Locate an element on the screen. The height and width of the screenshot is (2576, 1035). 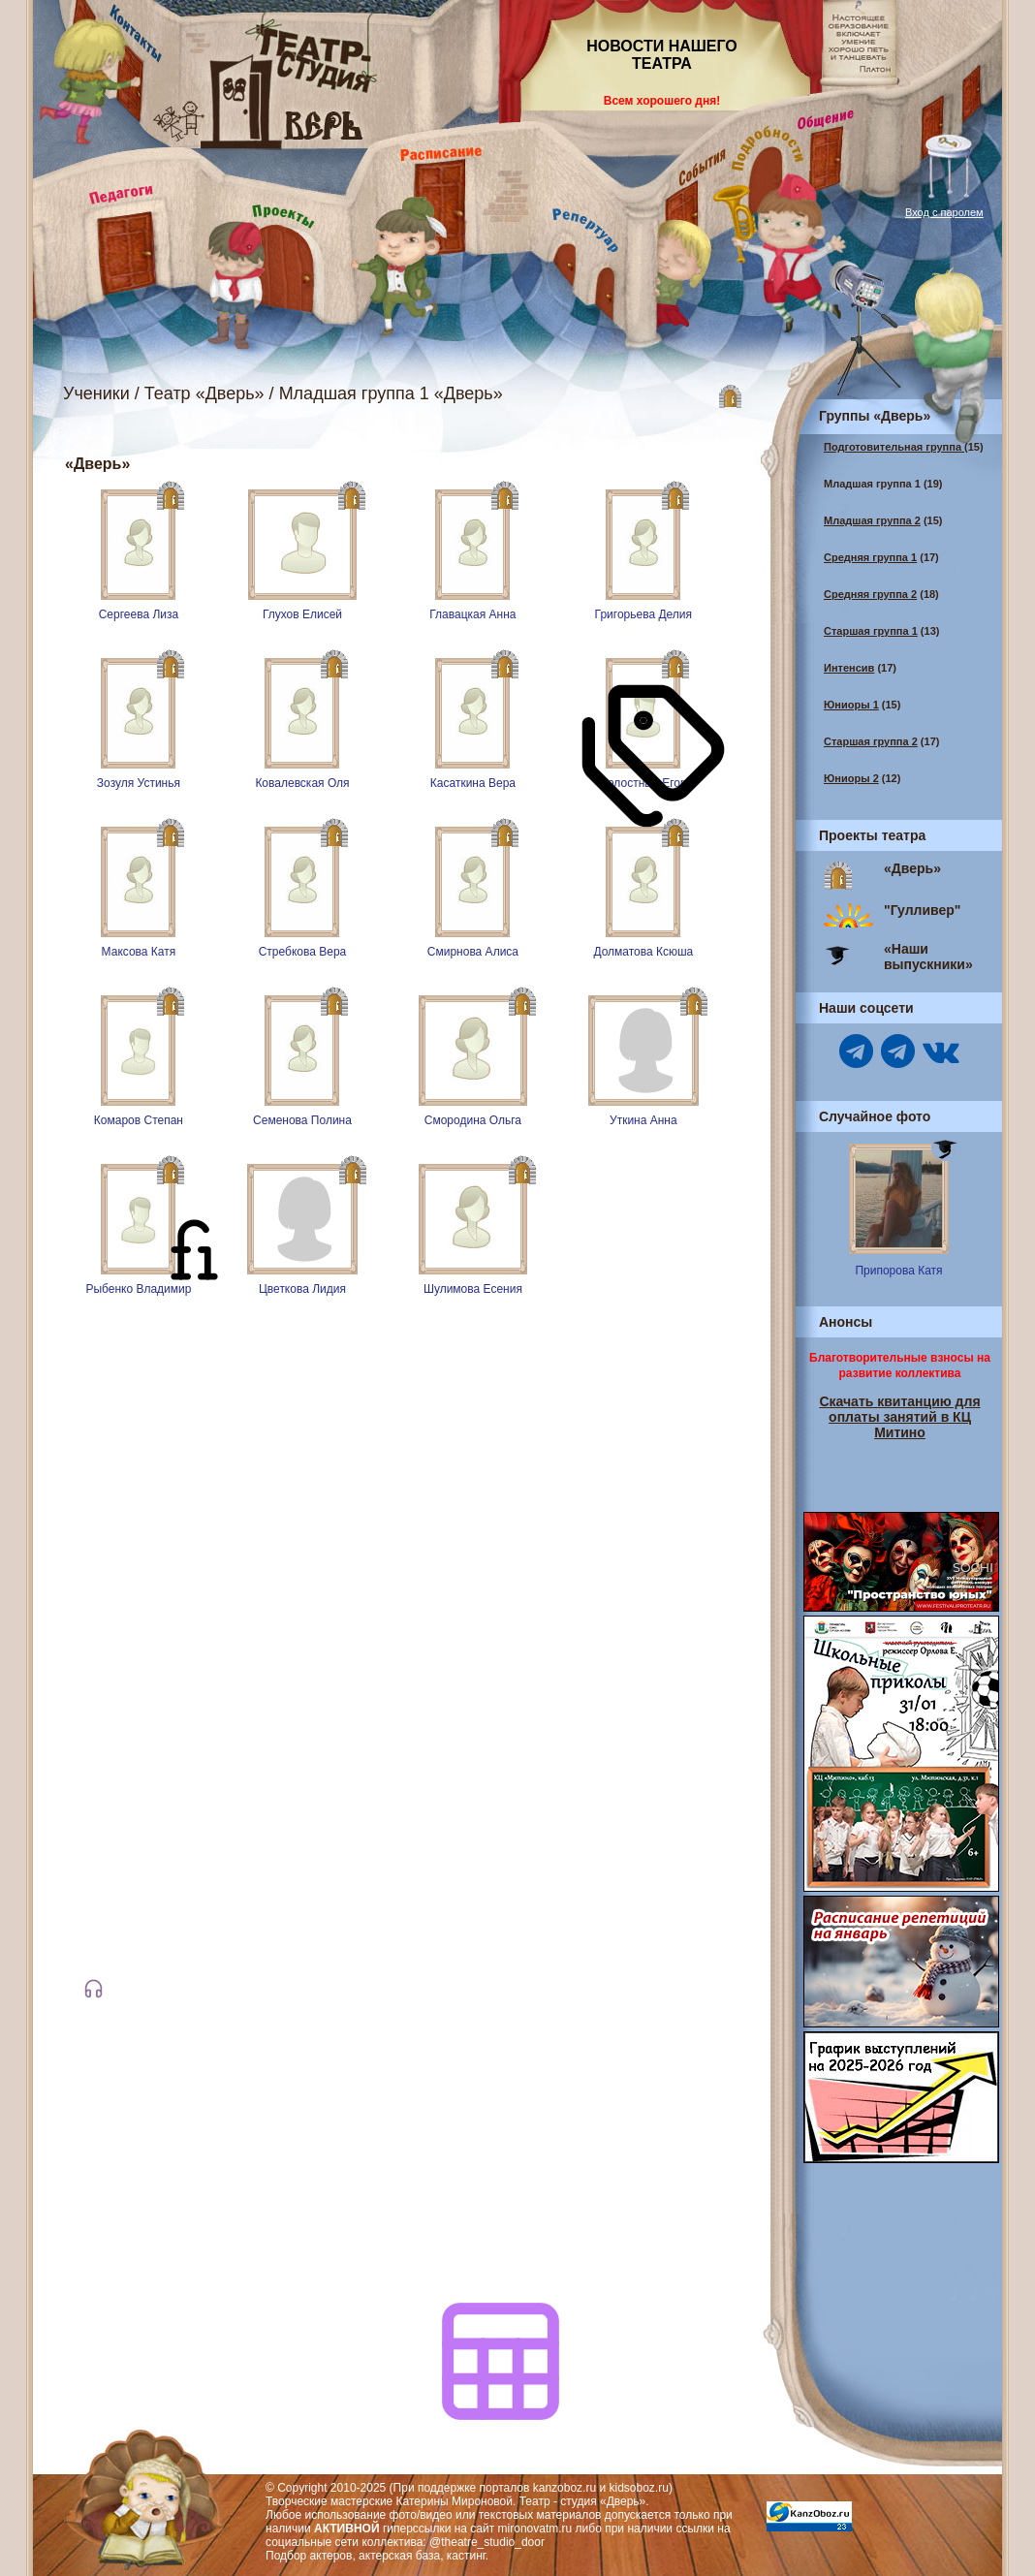
apply ligature formatting to selected text is located at coordinates (194, 1249).